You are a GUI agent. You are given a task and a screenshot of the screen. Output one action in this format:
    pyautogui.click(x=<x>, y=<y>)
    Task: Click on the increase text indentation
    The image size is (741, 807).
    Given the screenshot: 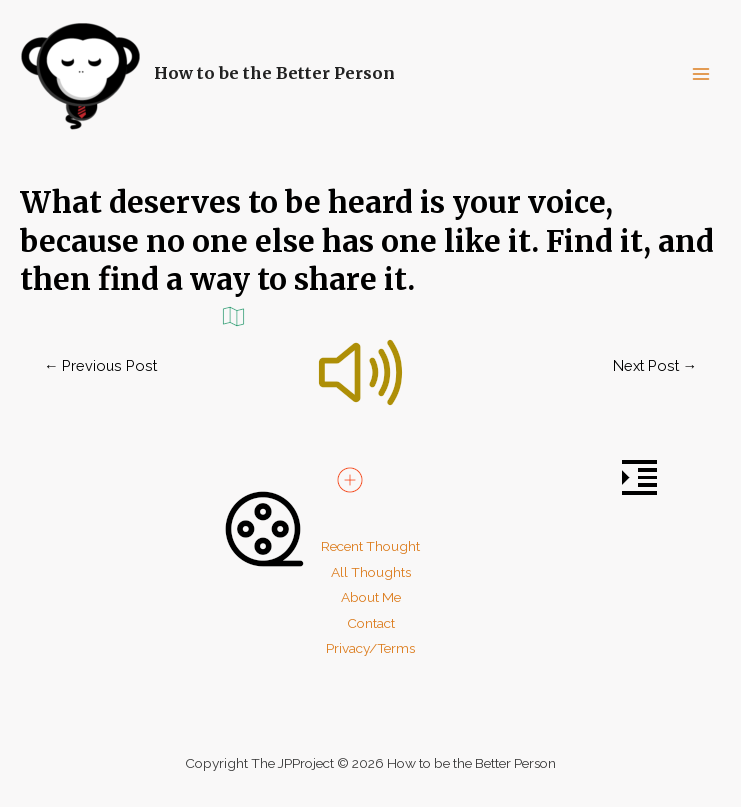 What is the action you would take?
    pyautogui.click(x=639, y=477)
    